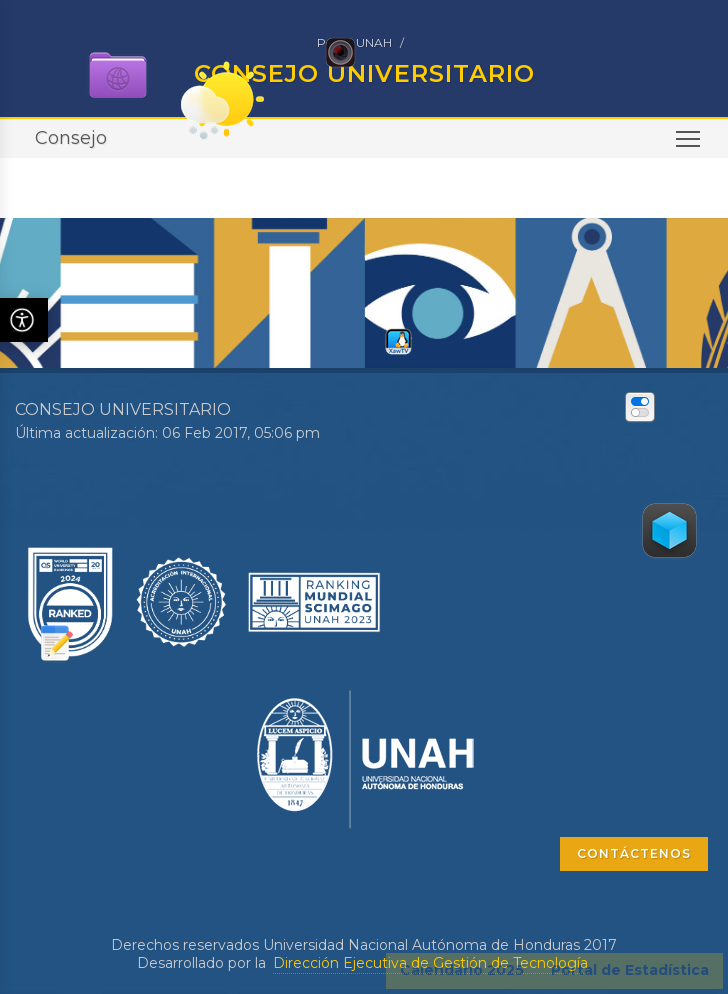 This screenshot has height=994, width=728. What do you see at coordinates (340, 52) in the screenshot?
I see `open camera controls app` at bounding box center [340, 52].